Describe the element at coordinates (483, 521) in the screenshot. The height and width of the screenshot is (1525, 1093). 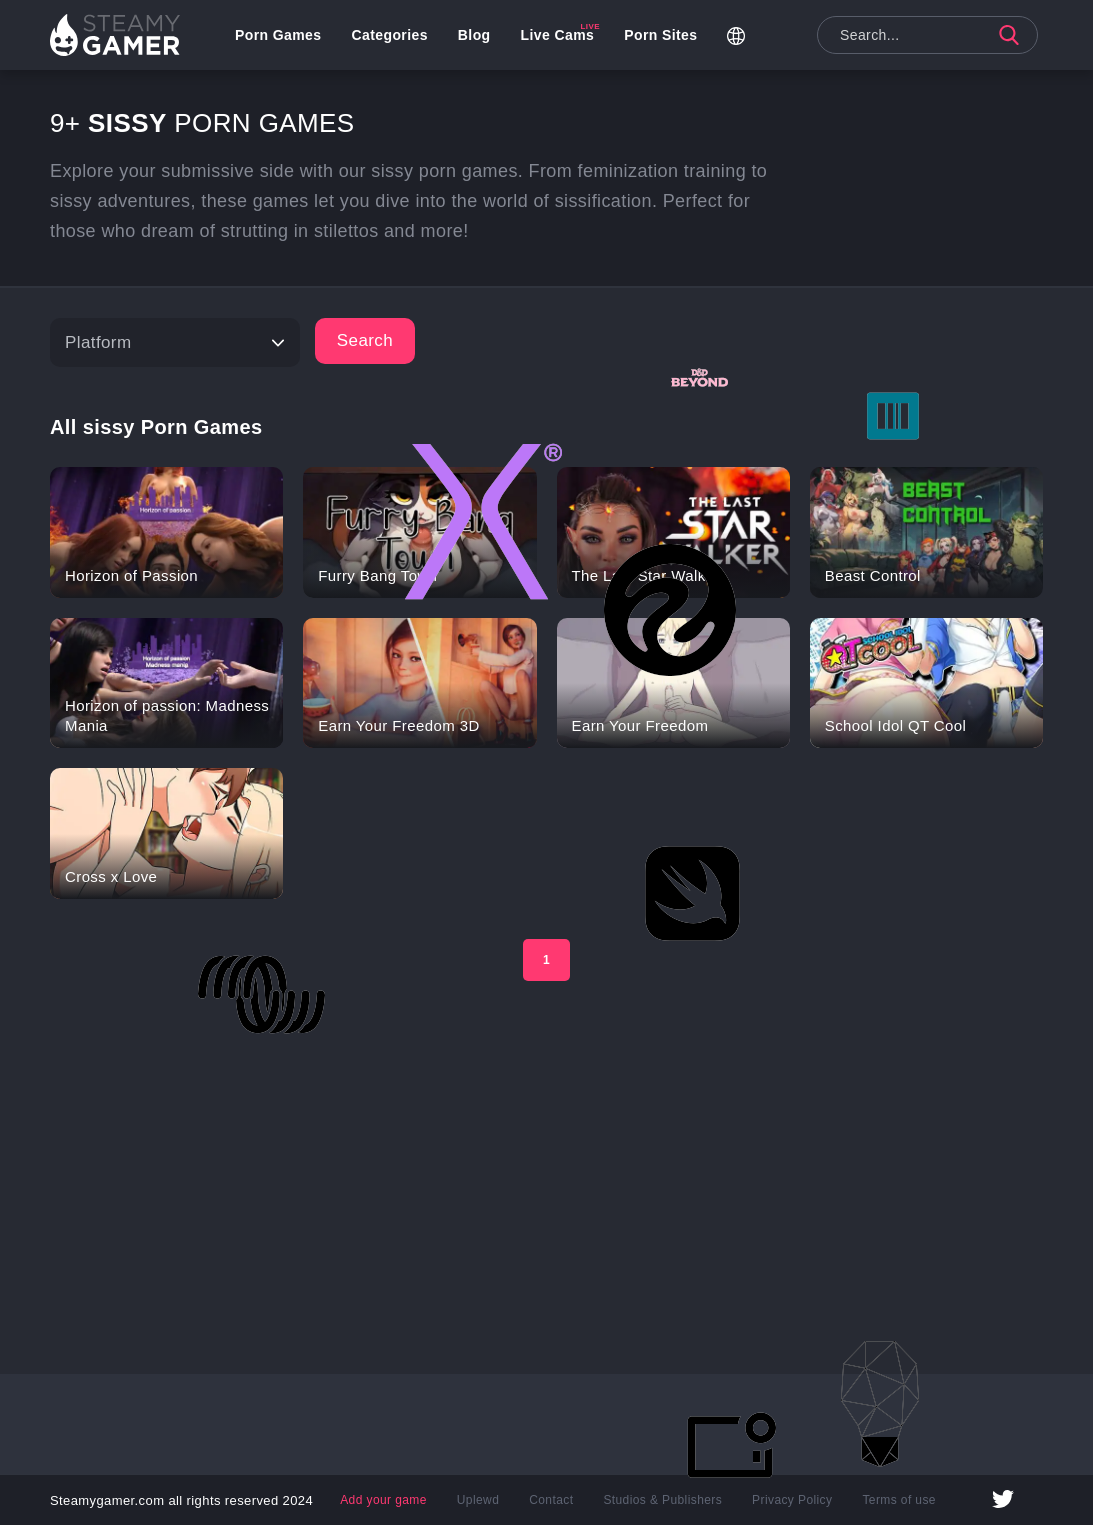
I see `chemex brand logo` at that location.